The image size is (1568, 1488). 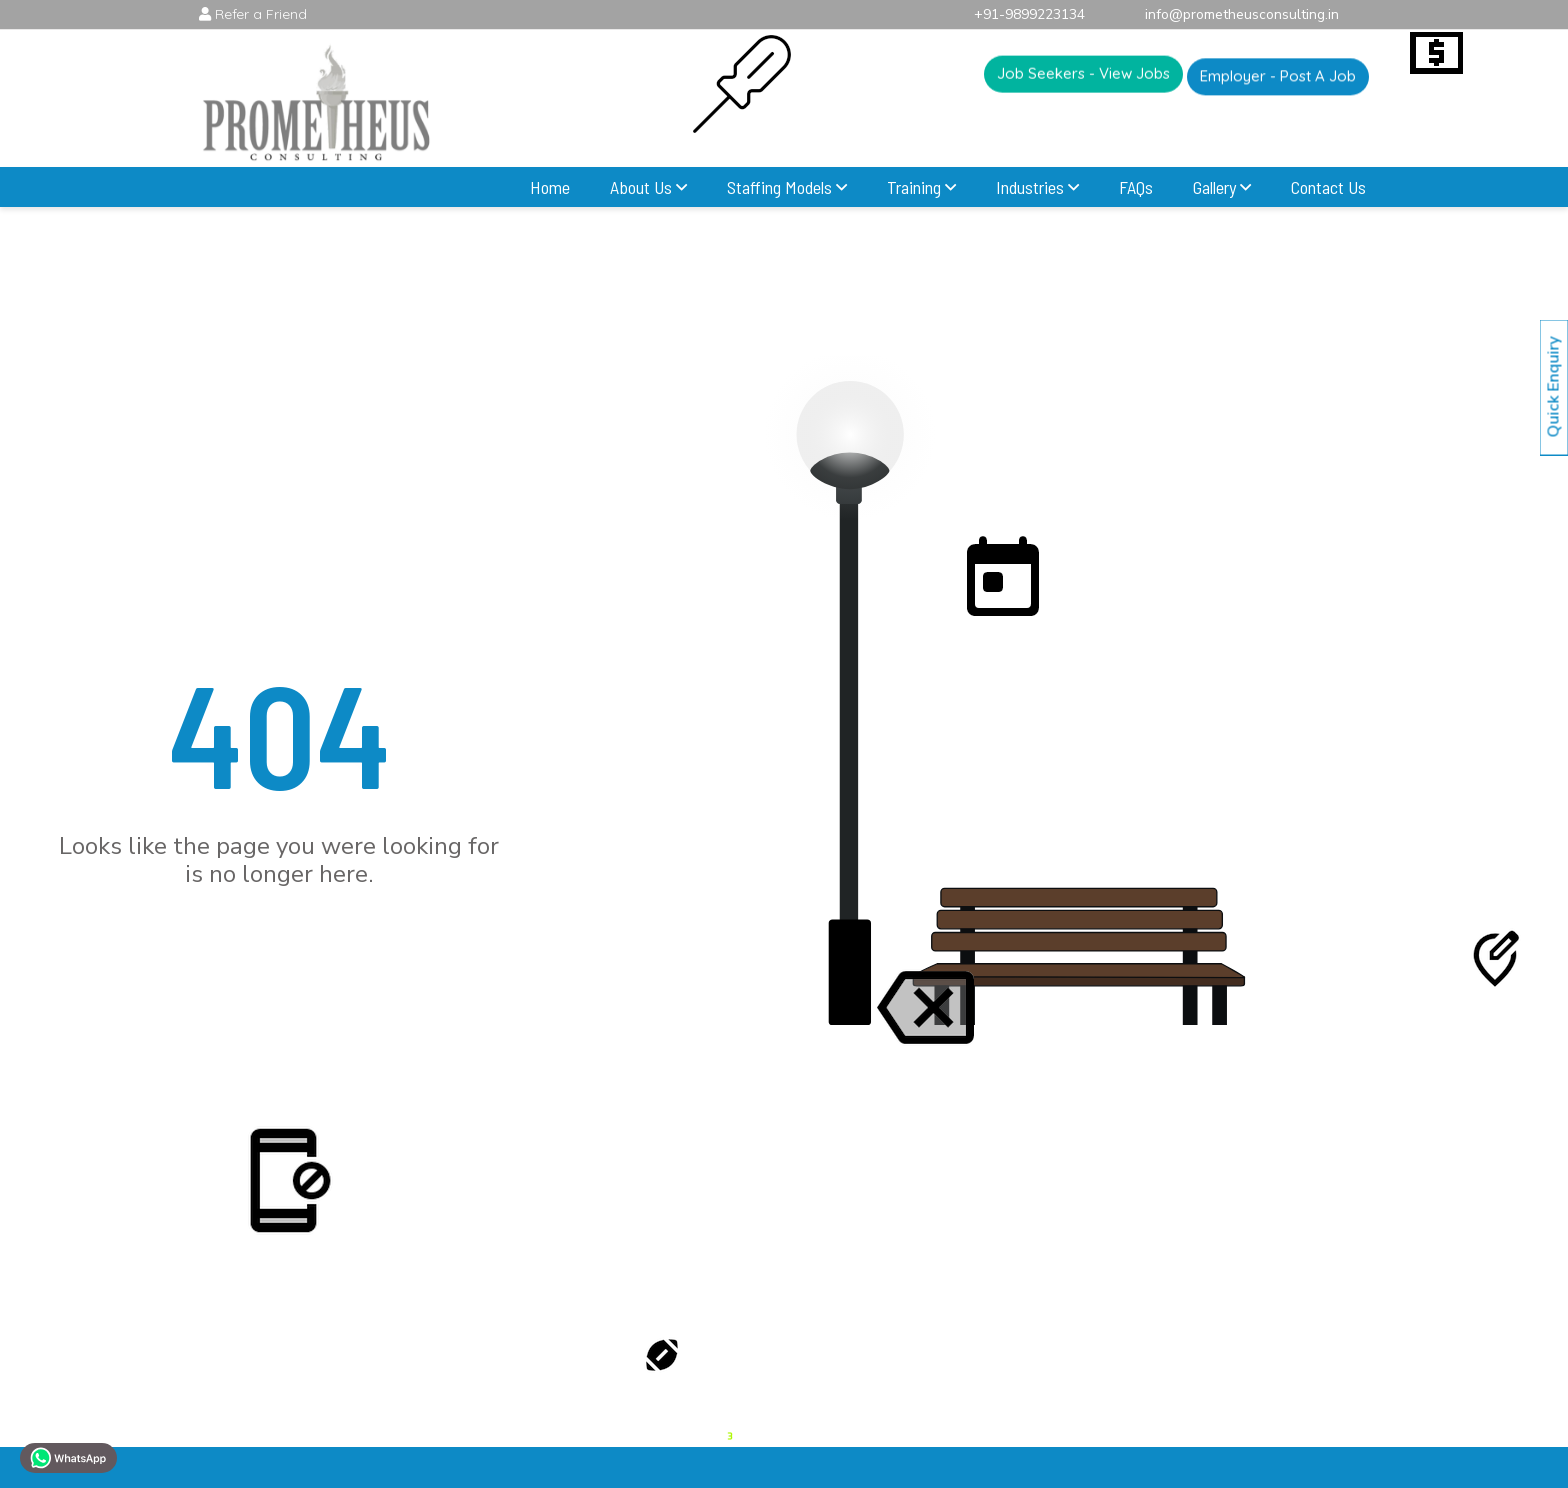 What do you see at coordinates (925, 1007) in the screenshot?
I see `delete the last character entered` at bounding box center [925, 1007].